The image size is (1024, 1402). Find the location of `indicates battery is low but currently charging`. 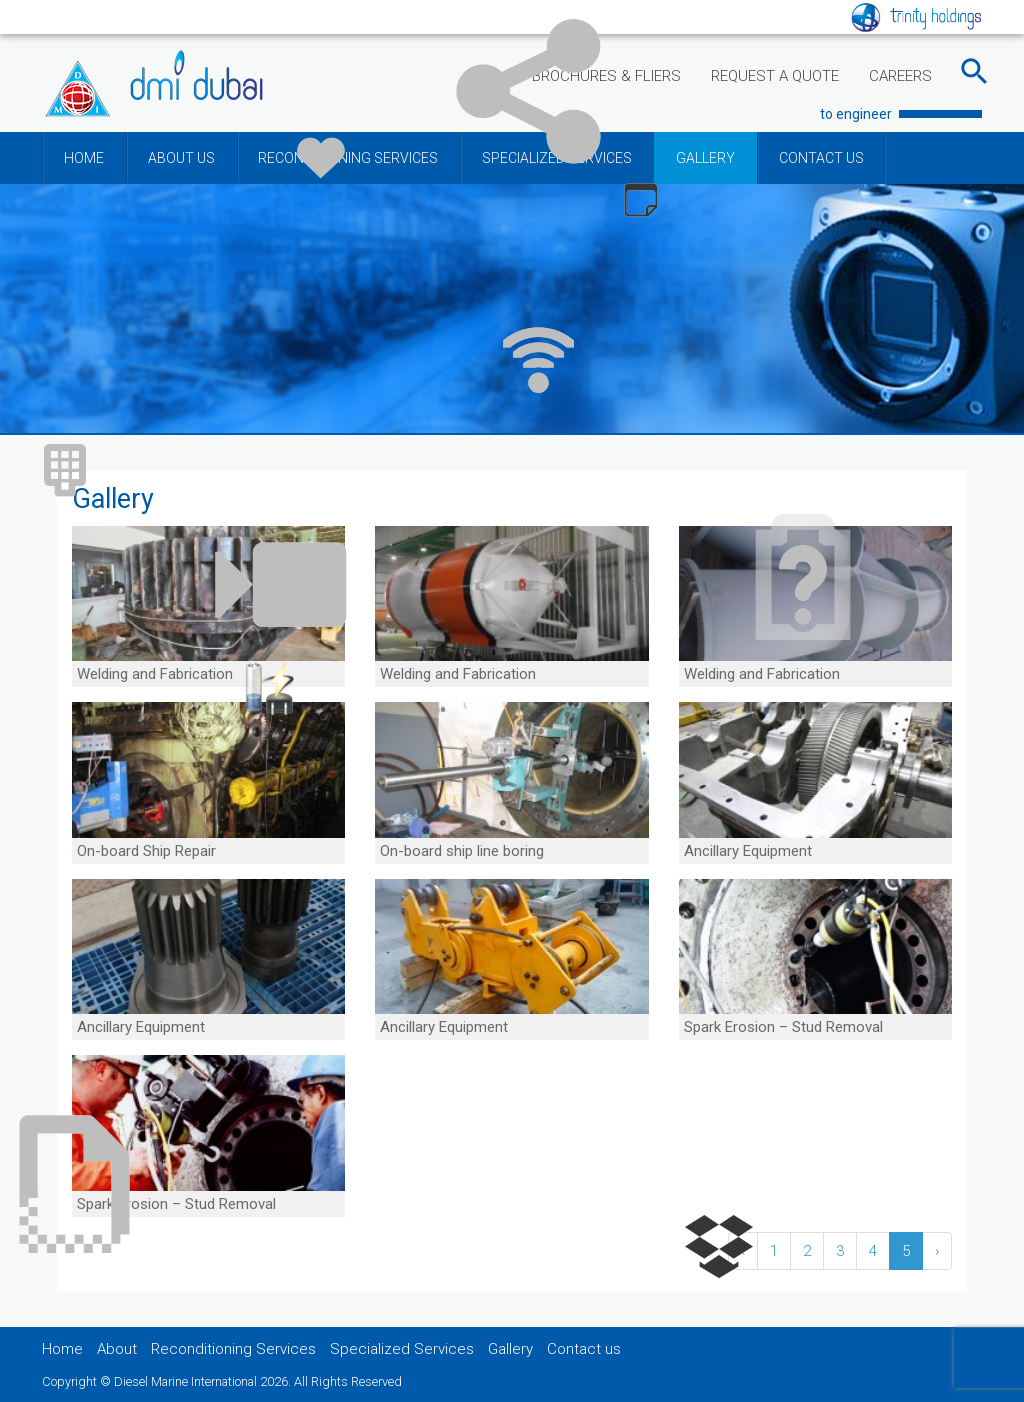

indicates battery is low but currently charging is located at coordinates (267, 688).